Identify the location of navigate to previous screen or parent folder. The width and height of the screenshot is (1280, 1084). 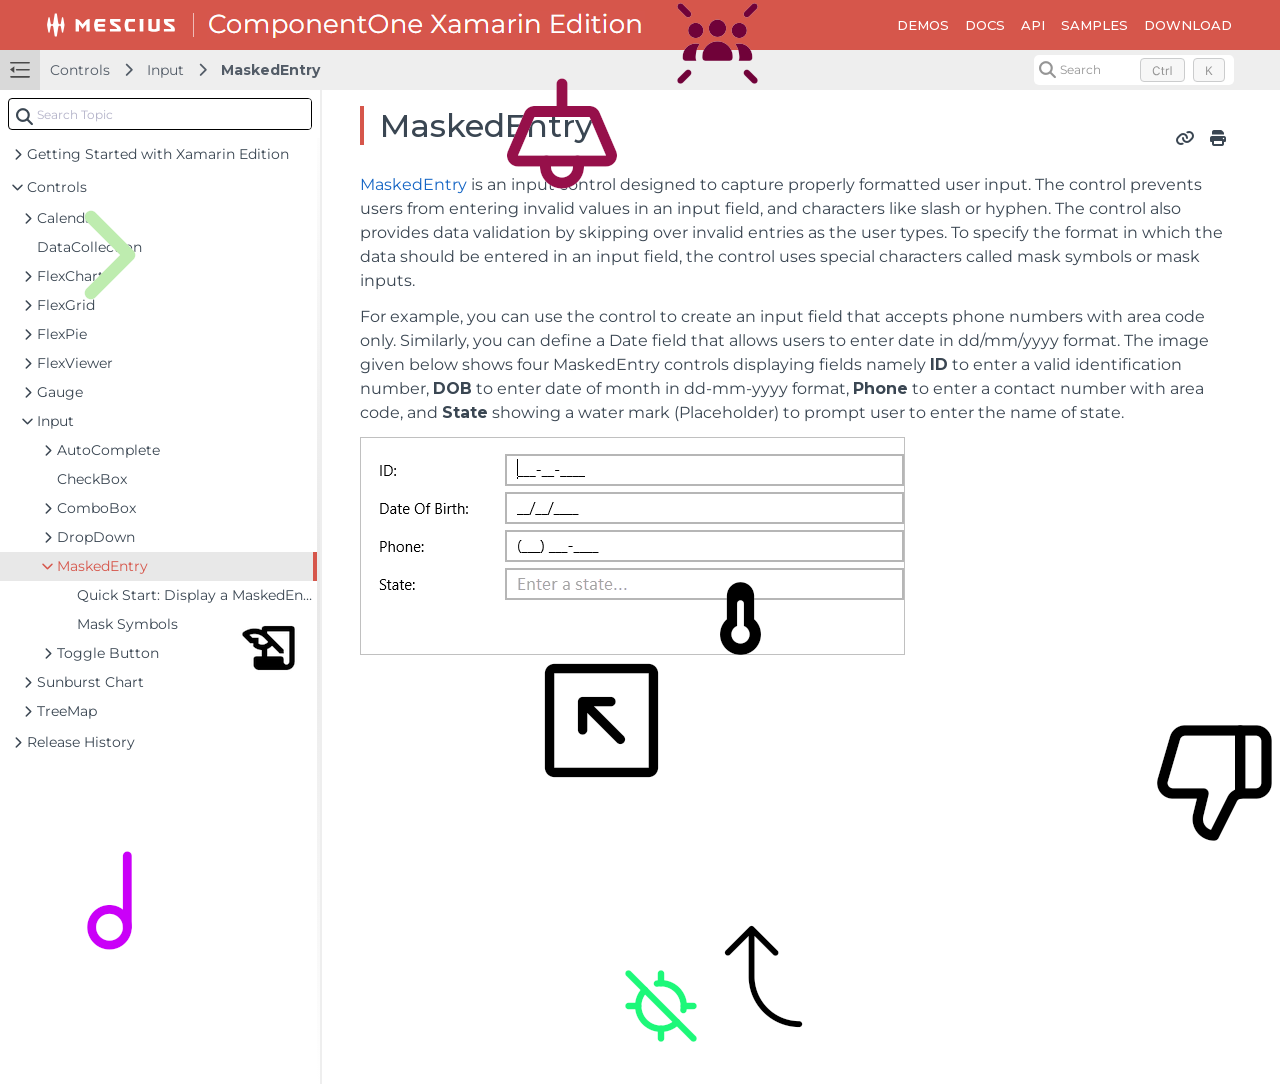
(601, 720).